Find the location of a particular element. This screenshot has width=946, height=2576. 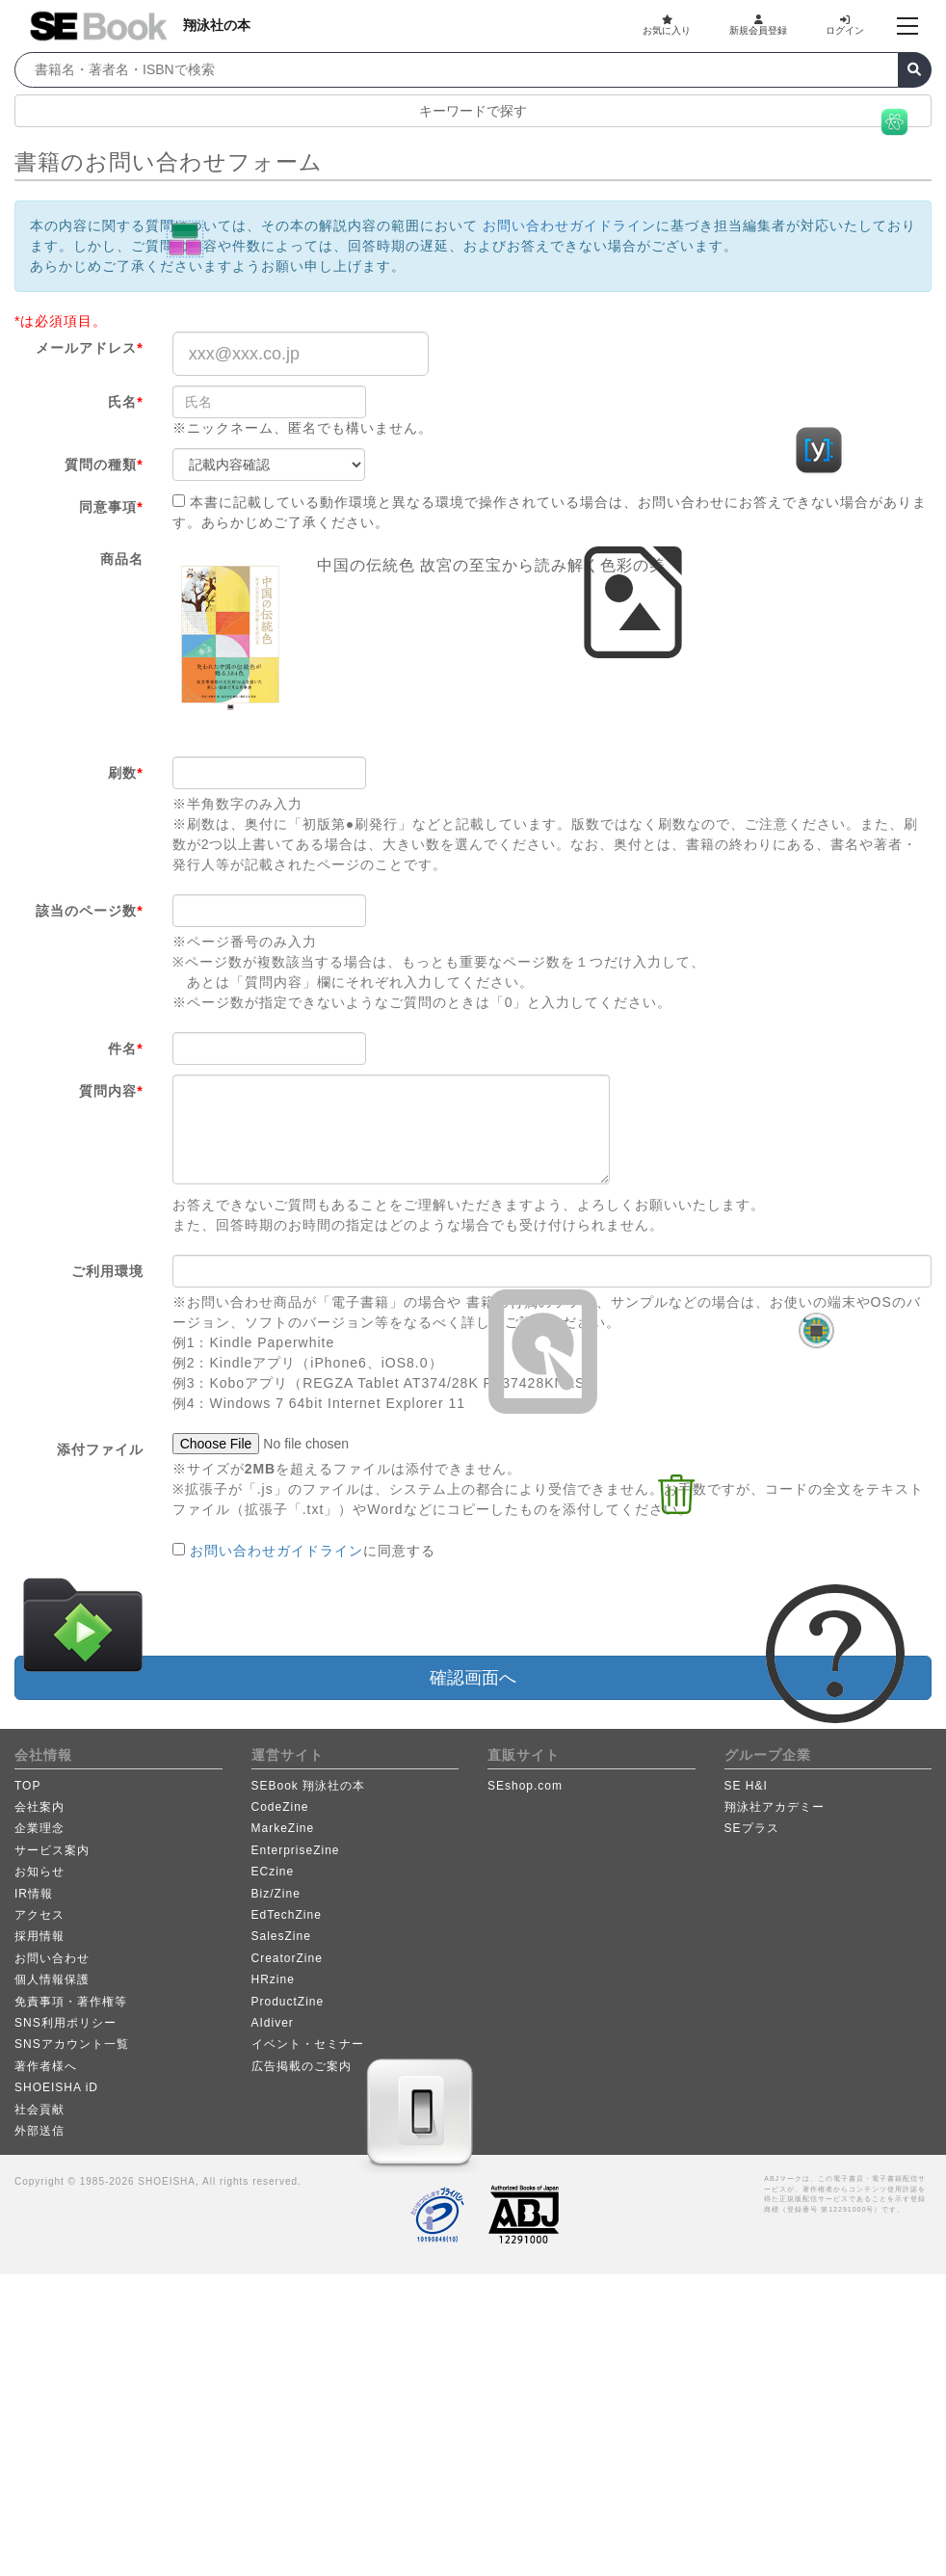

open folder containing Emby media server files is located at coordinates (82, 1628).